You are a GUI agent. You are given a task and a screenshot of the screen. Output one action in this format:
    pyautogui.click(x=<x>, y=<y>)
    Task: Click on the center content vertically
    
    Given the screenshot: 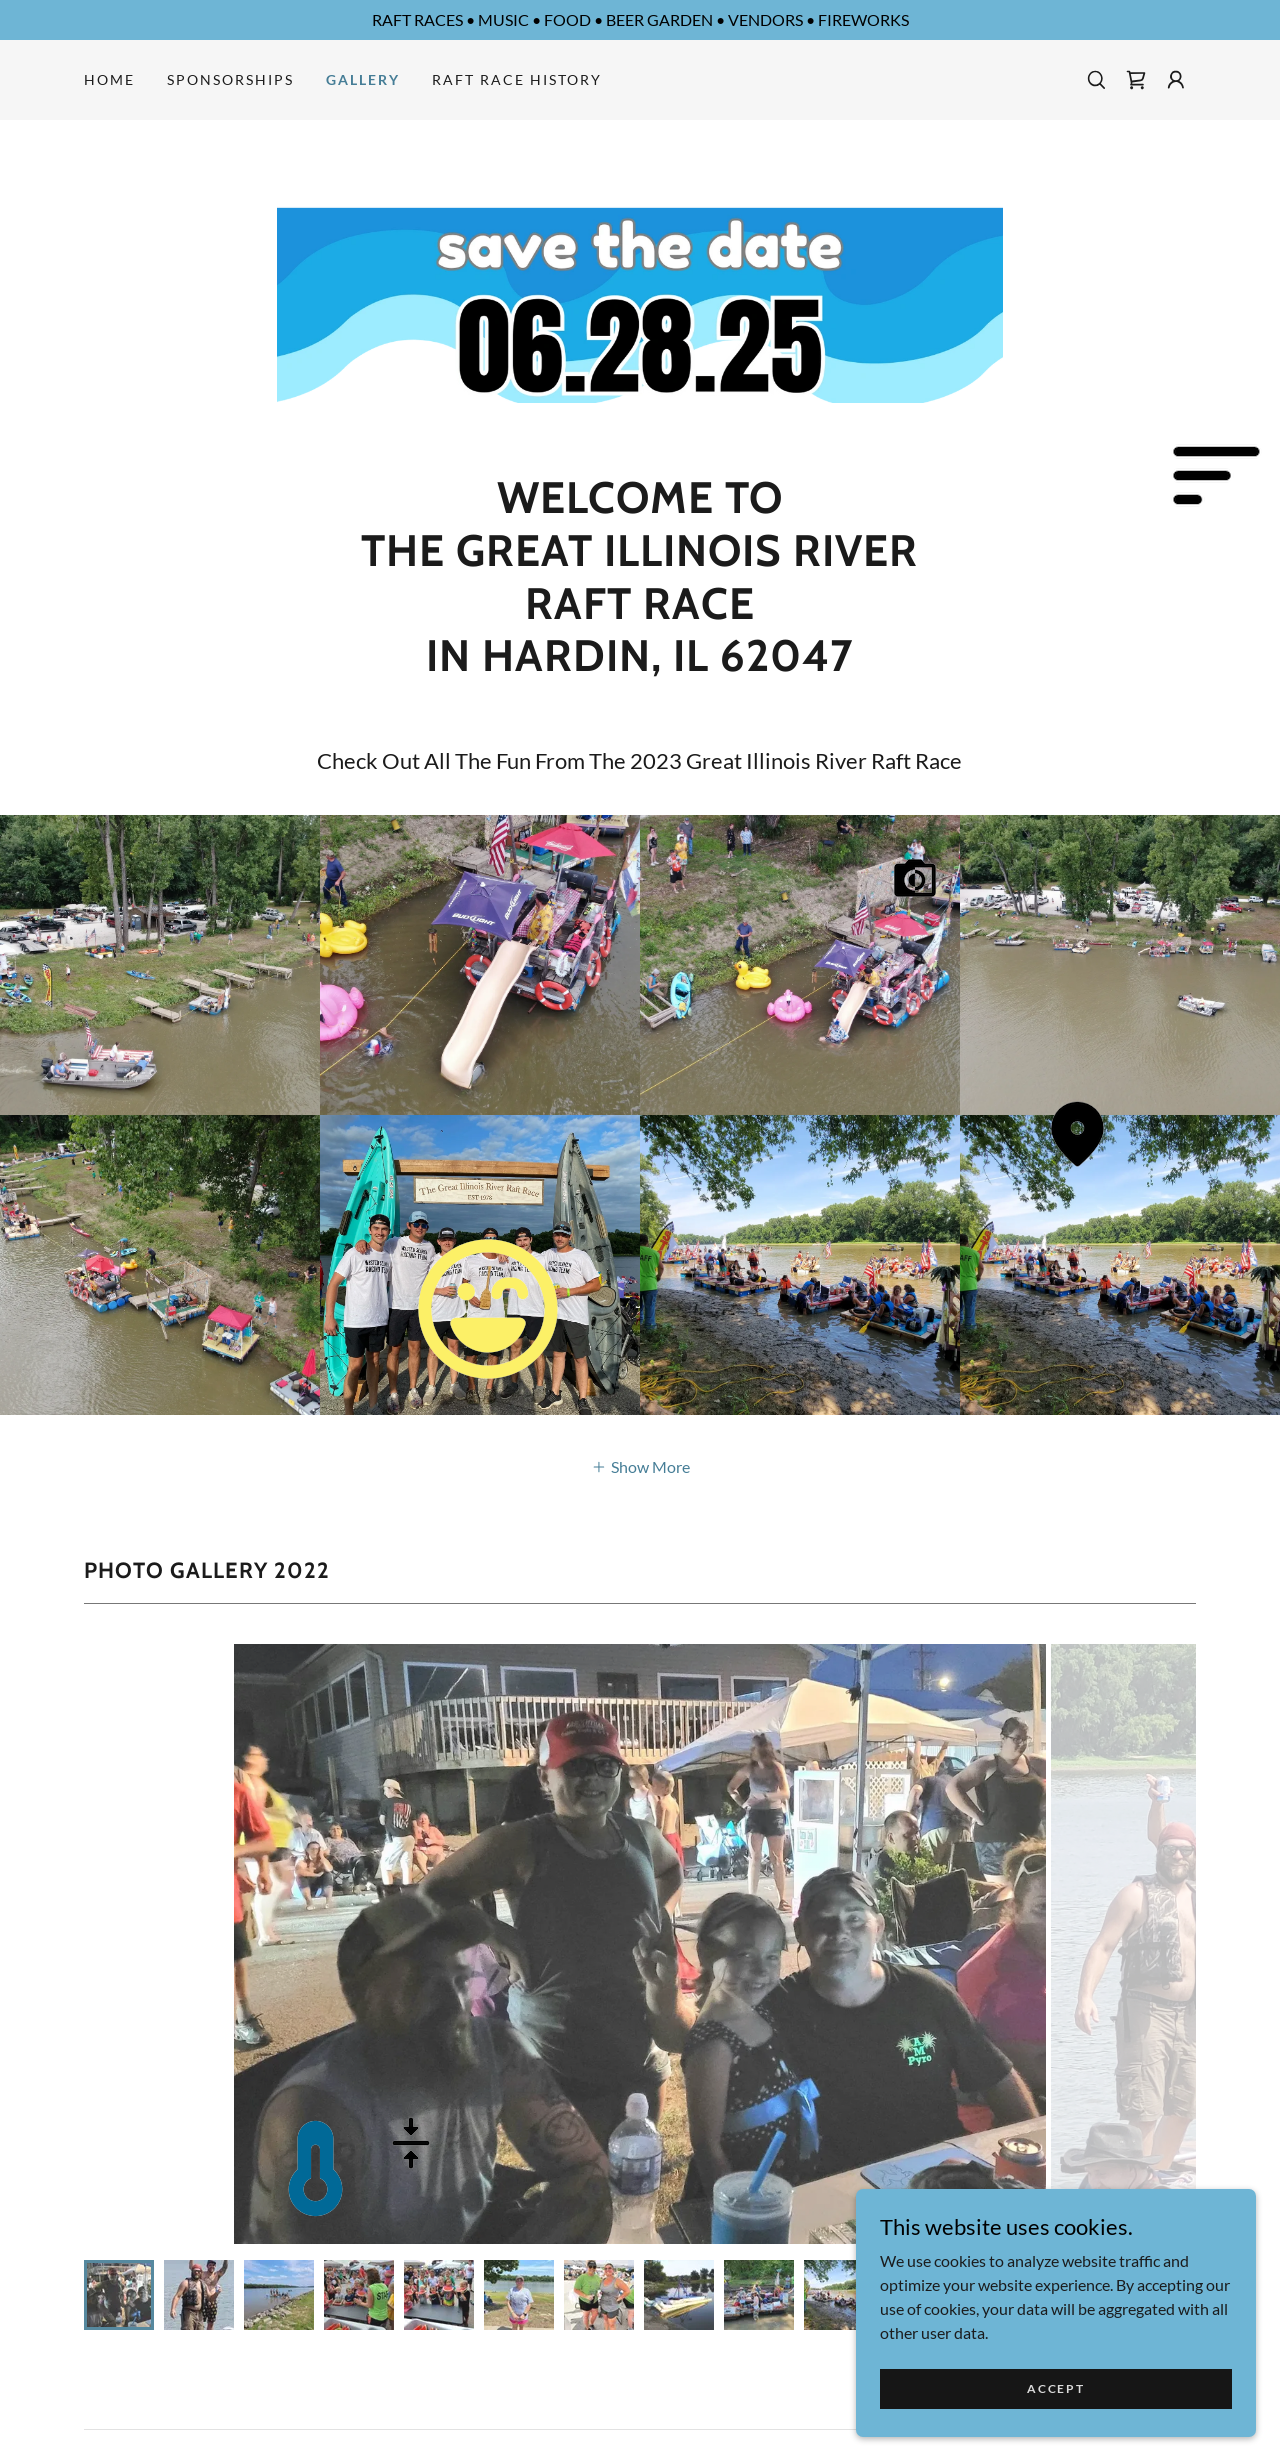 What is the action you would take?
    pyautogui.click(x=411, y=2143)
    